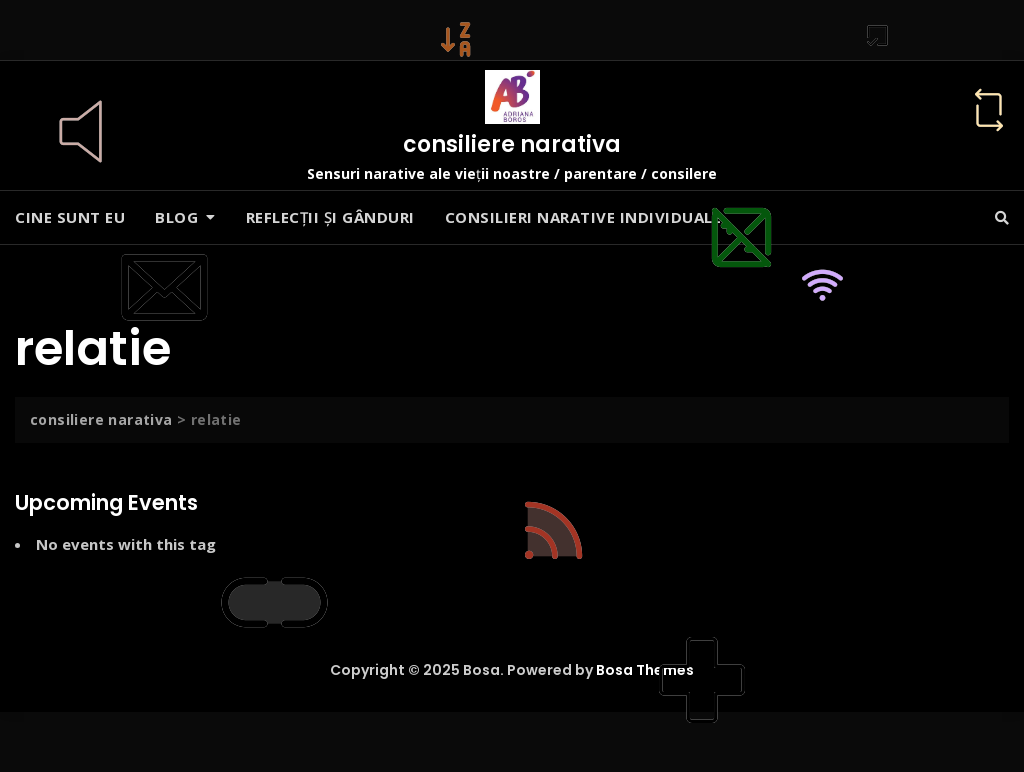 The width and height of the screenshot is (1024, 772). What do you see at coordinates (822, 284) in the screenshot?
I see `indicates strong wifi signal strength` at bounding box center [822, 284].